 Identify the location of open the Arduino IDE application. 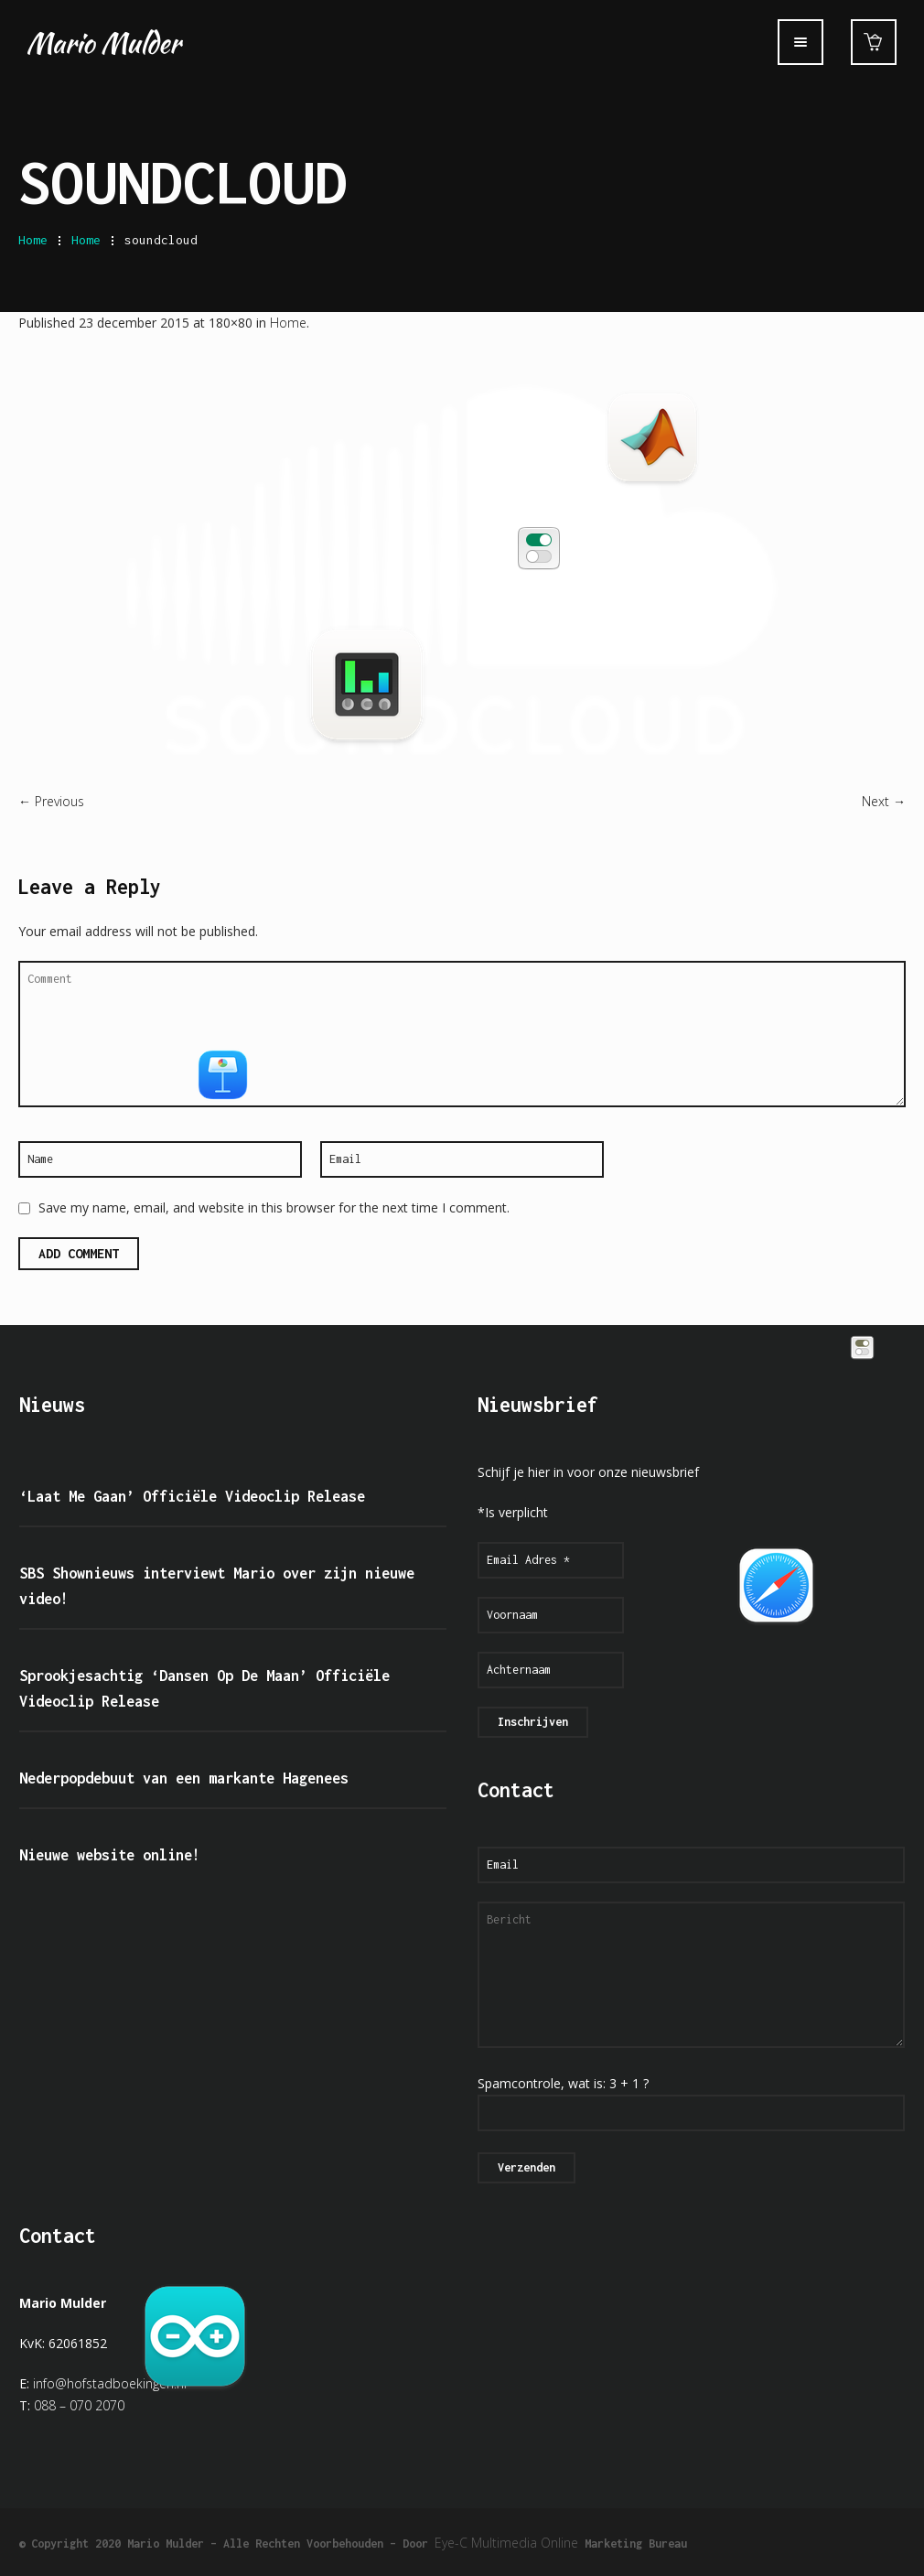
(195, 2336).